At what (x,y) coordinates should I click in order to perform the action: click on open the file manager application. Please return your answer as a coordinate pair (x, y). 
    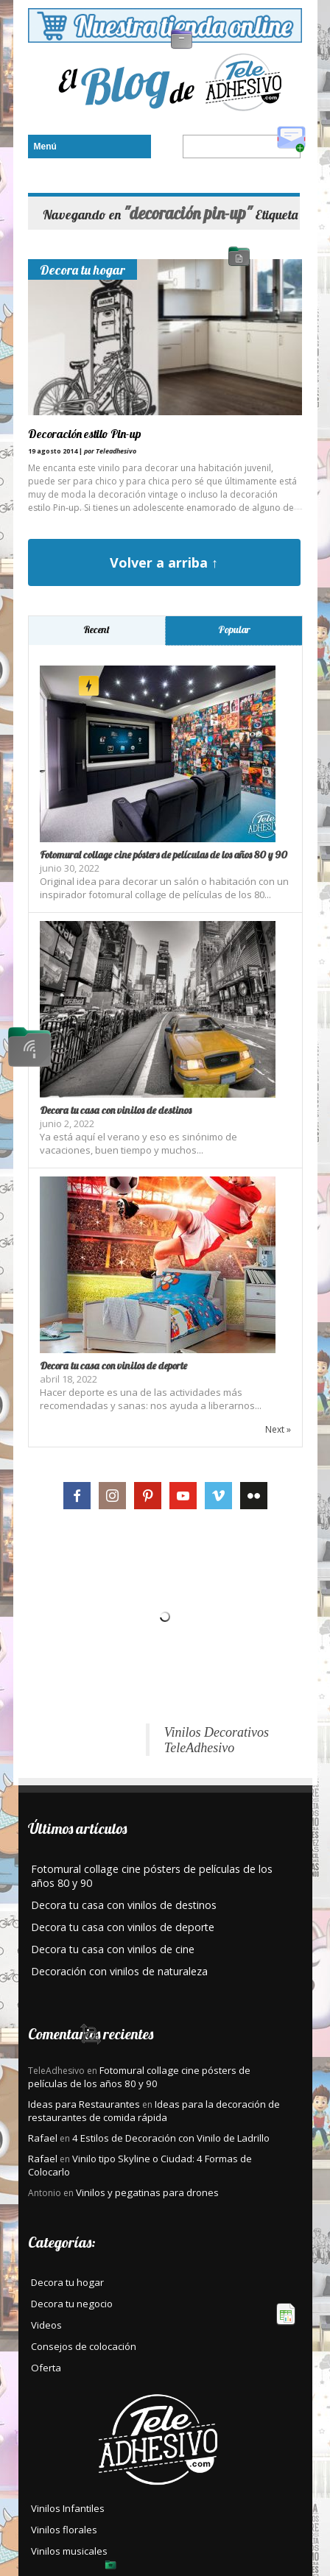
    Looking at the image, I should click on (181, 38).